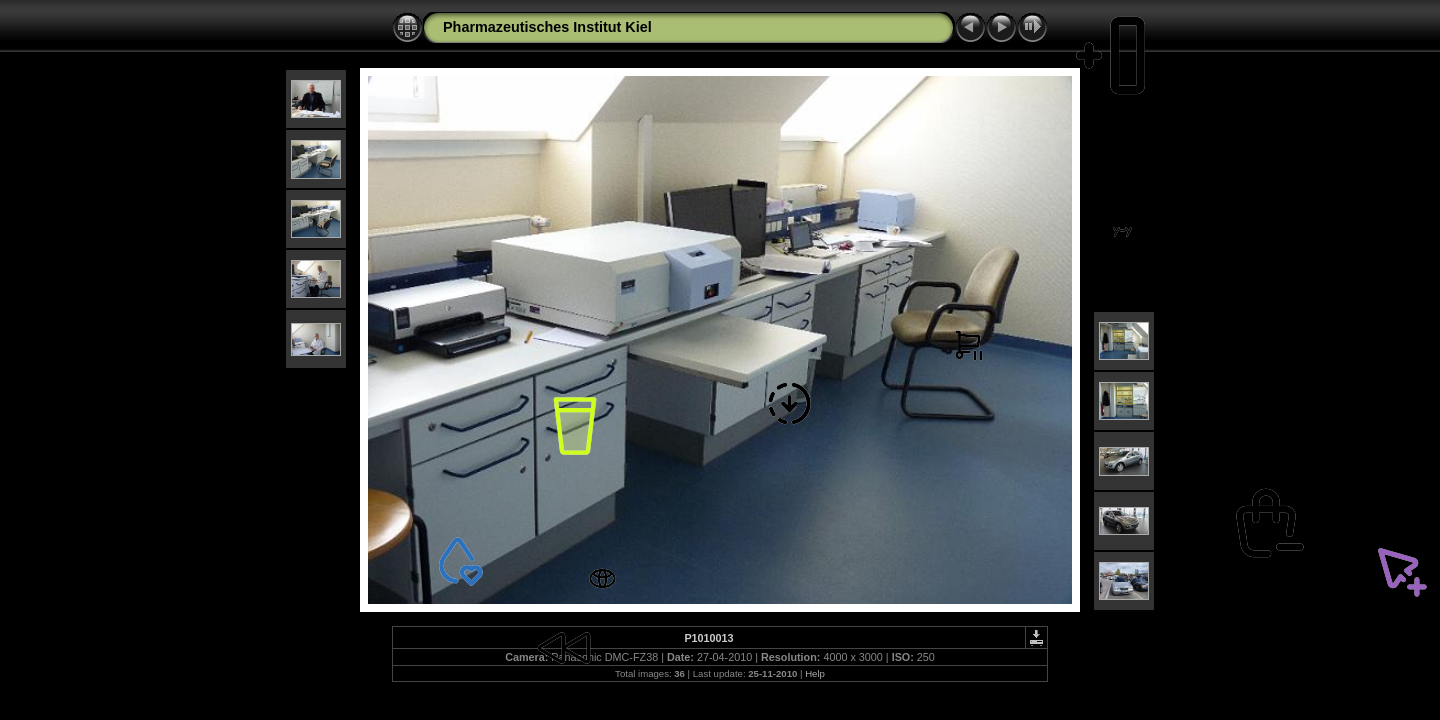 The image size is (1440, 720). Describe the element at coordinates (1110, 55) in the screenshot. I see `insert a new column to the left` at that location.